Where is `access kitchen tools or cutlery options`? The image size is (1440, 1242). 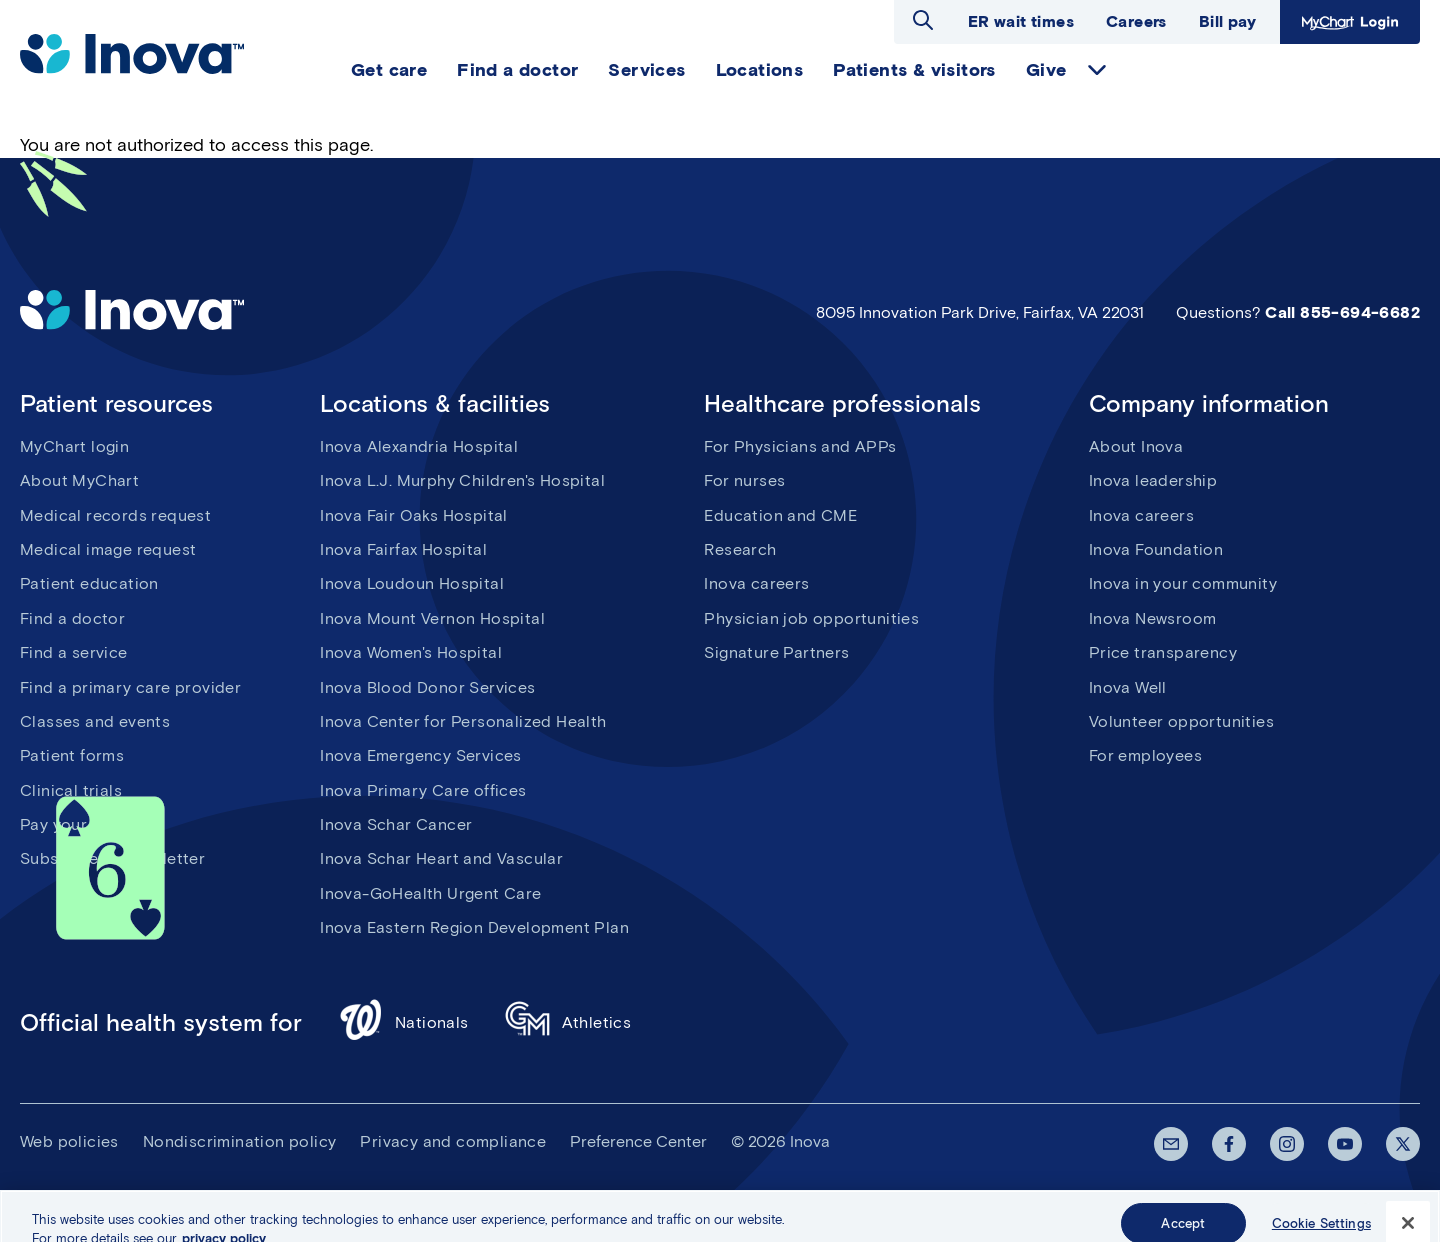
access kitchen tools or cutlery options is located at coordinates (52, 183).